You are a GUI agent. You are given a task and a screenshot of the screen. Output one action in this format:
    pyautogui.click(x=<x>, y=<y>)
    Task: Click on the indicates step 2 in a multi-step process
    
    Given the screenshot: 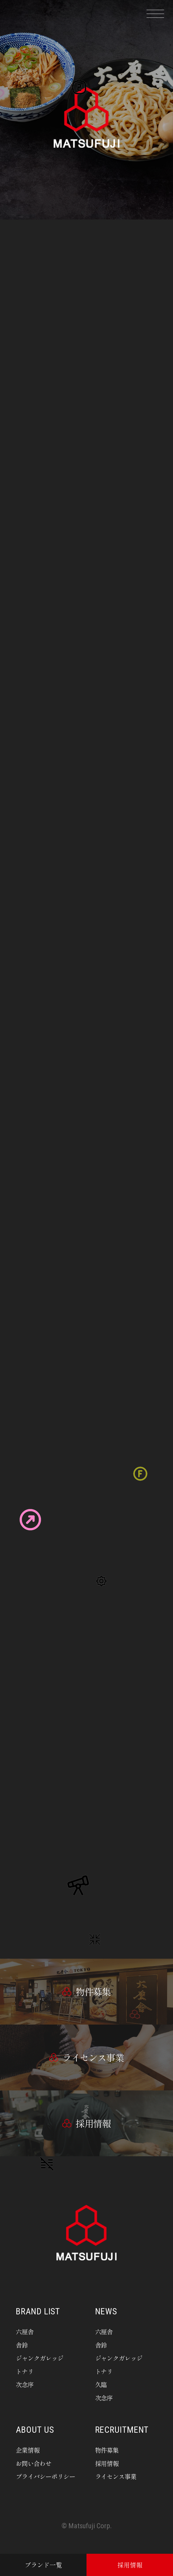 What is the action you would take?
    pyautogui.click(x=79, y=87)
    